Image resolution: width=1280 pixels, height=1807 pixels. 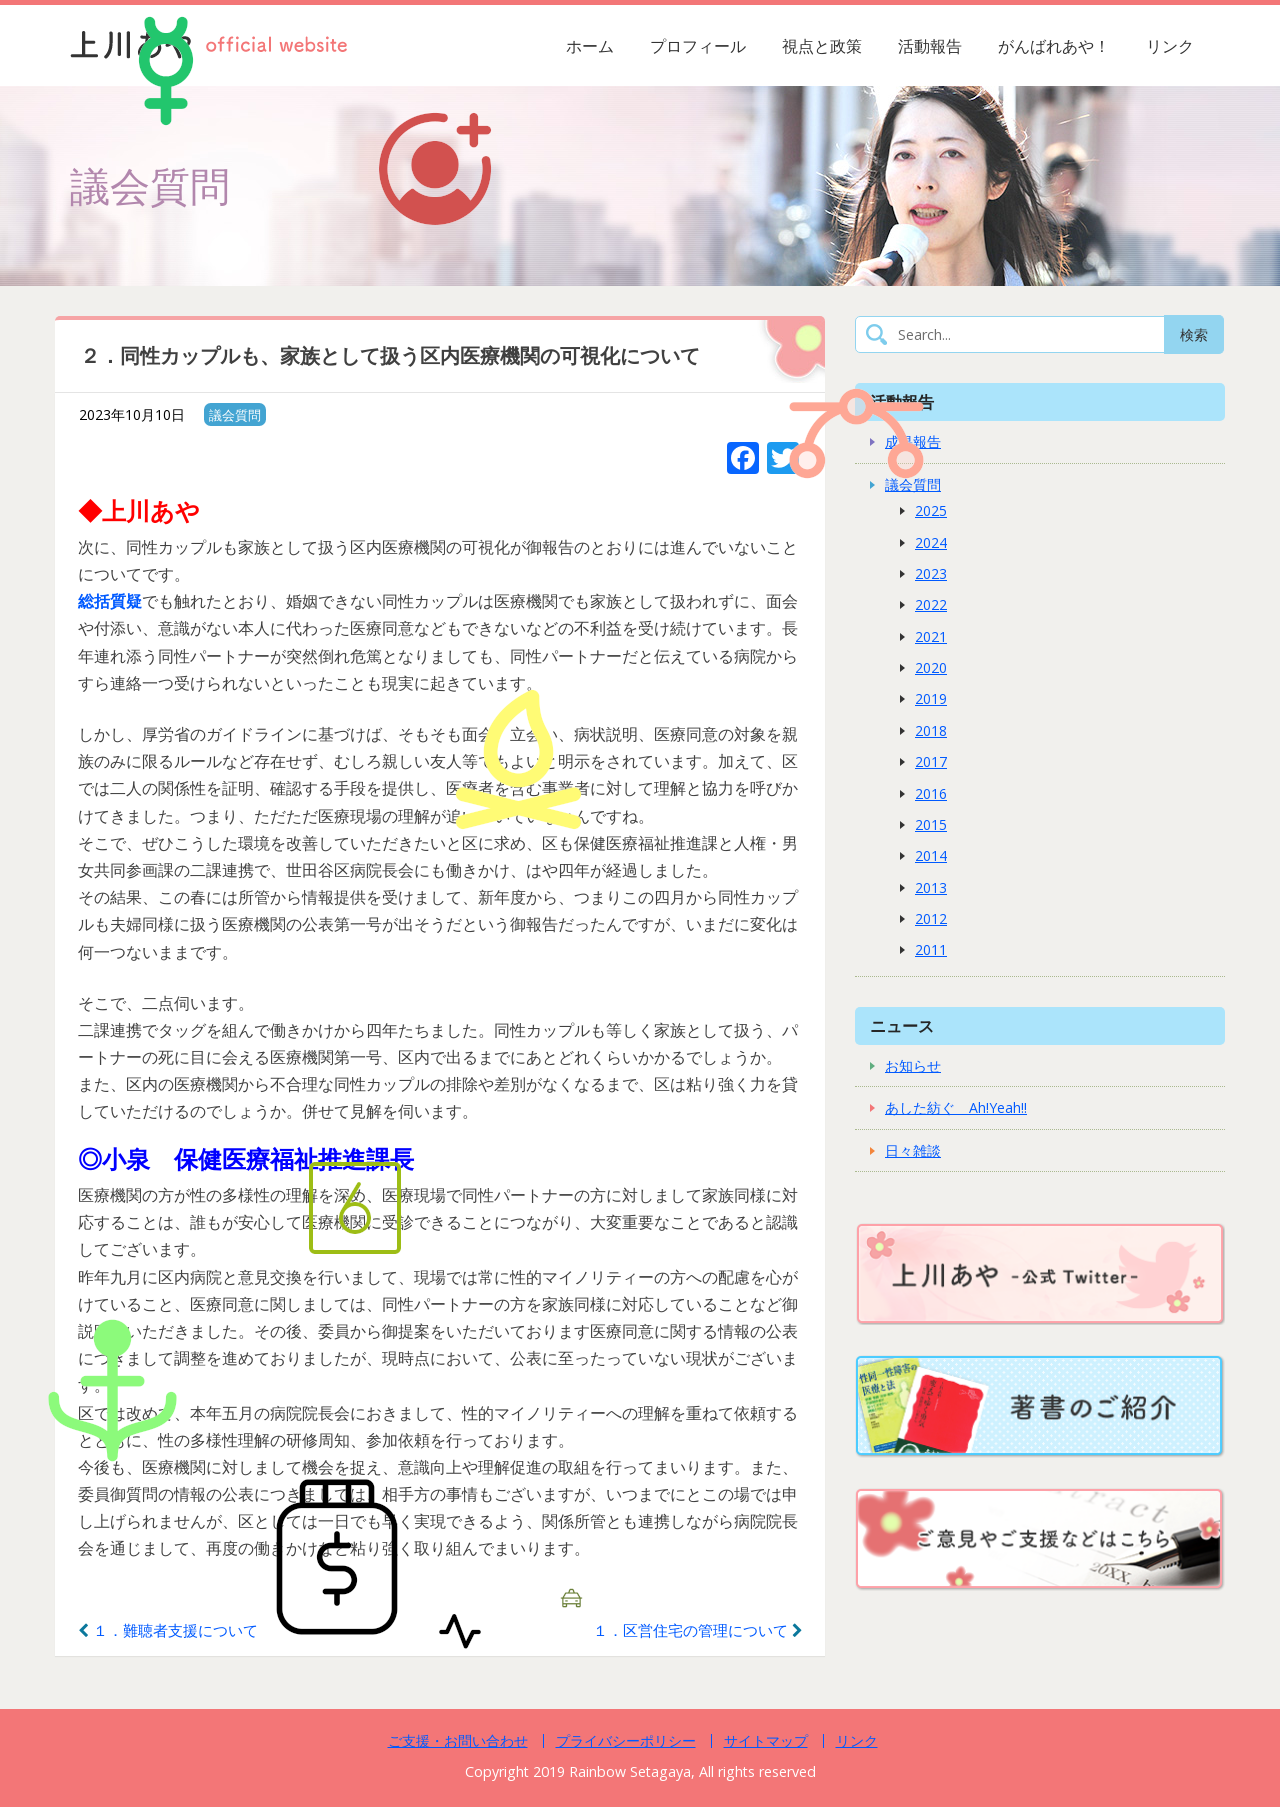 I want to click on navigate to marina or port locations, so click(x=112, y=1386).